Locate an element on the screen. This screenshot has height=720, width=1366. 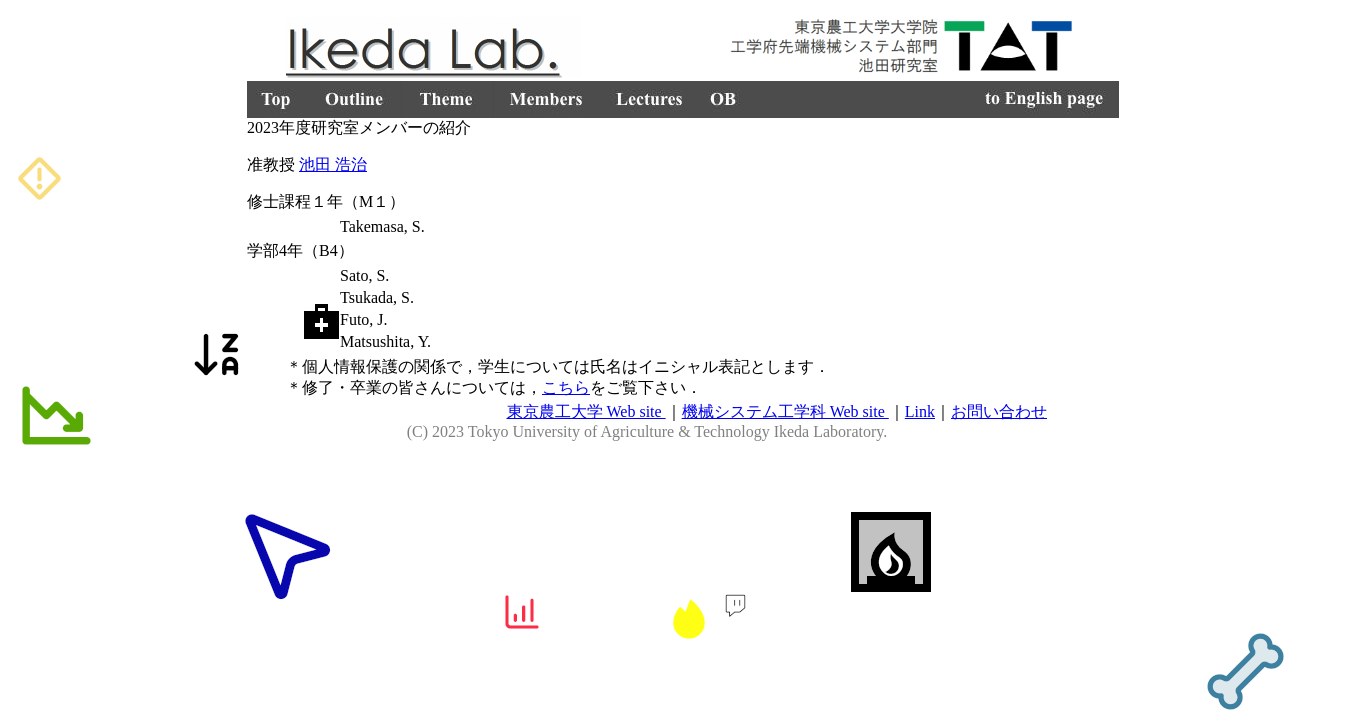
indicates trending or hot content is located at coordinates (689, 620).